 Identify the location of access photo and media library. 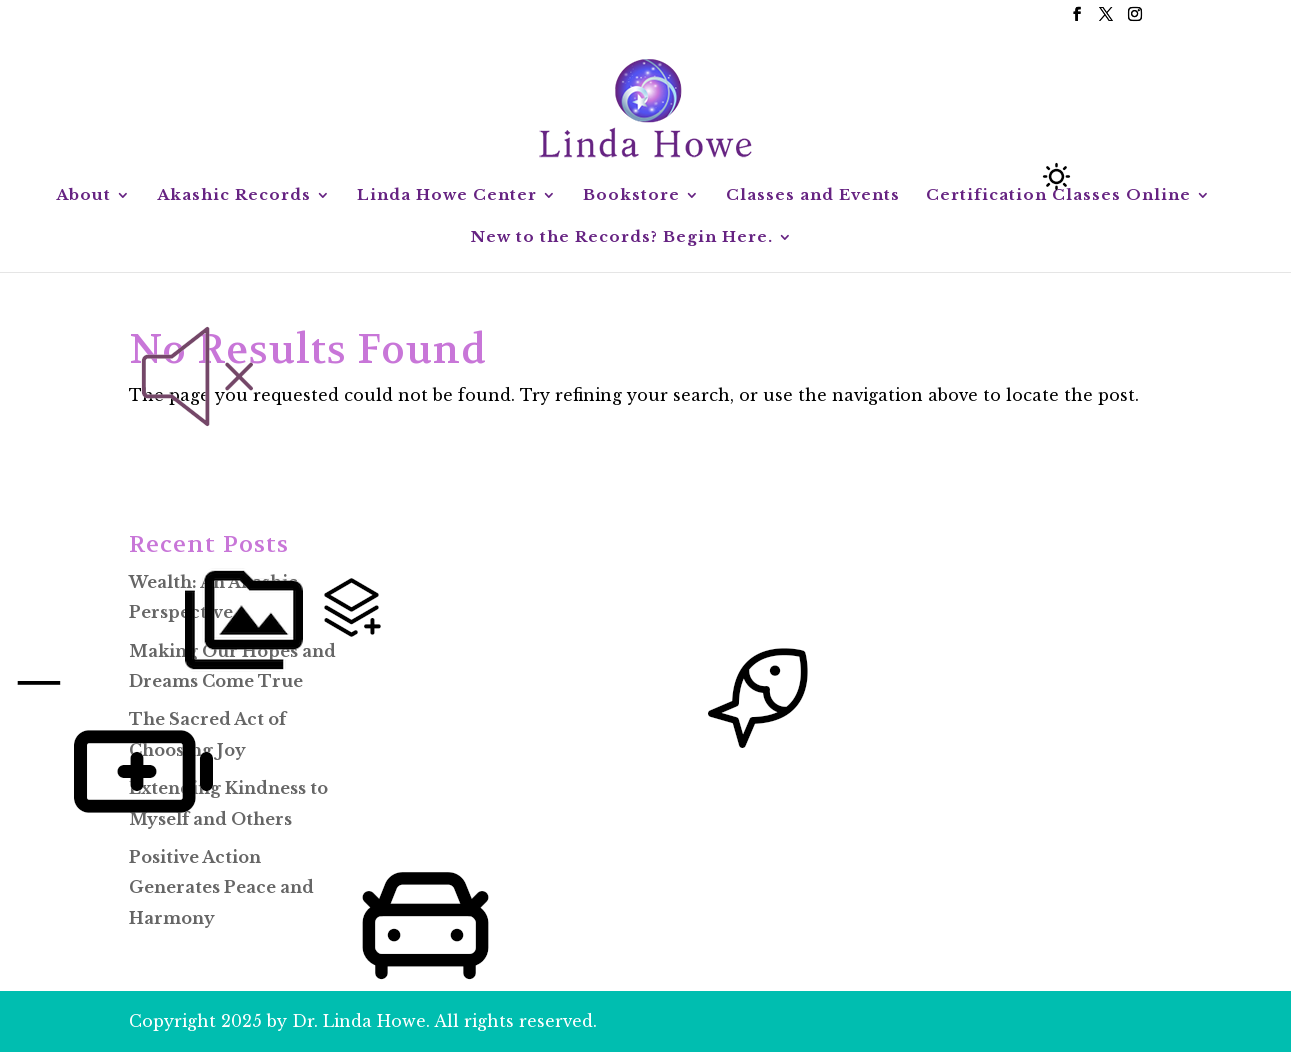
(244, 620).